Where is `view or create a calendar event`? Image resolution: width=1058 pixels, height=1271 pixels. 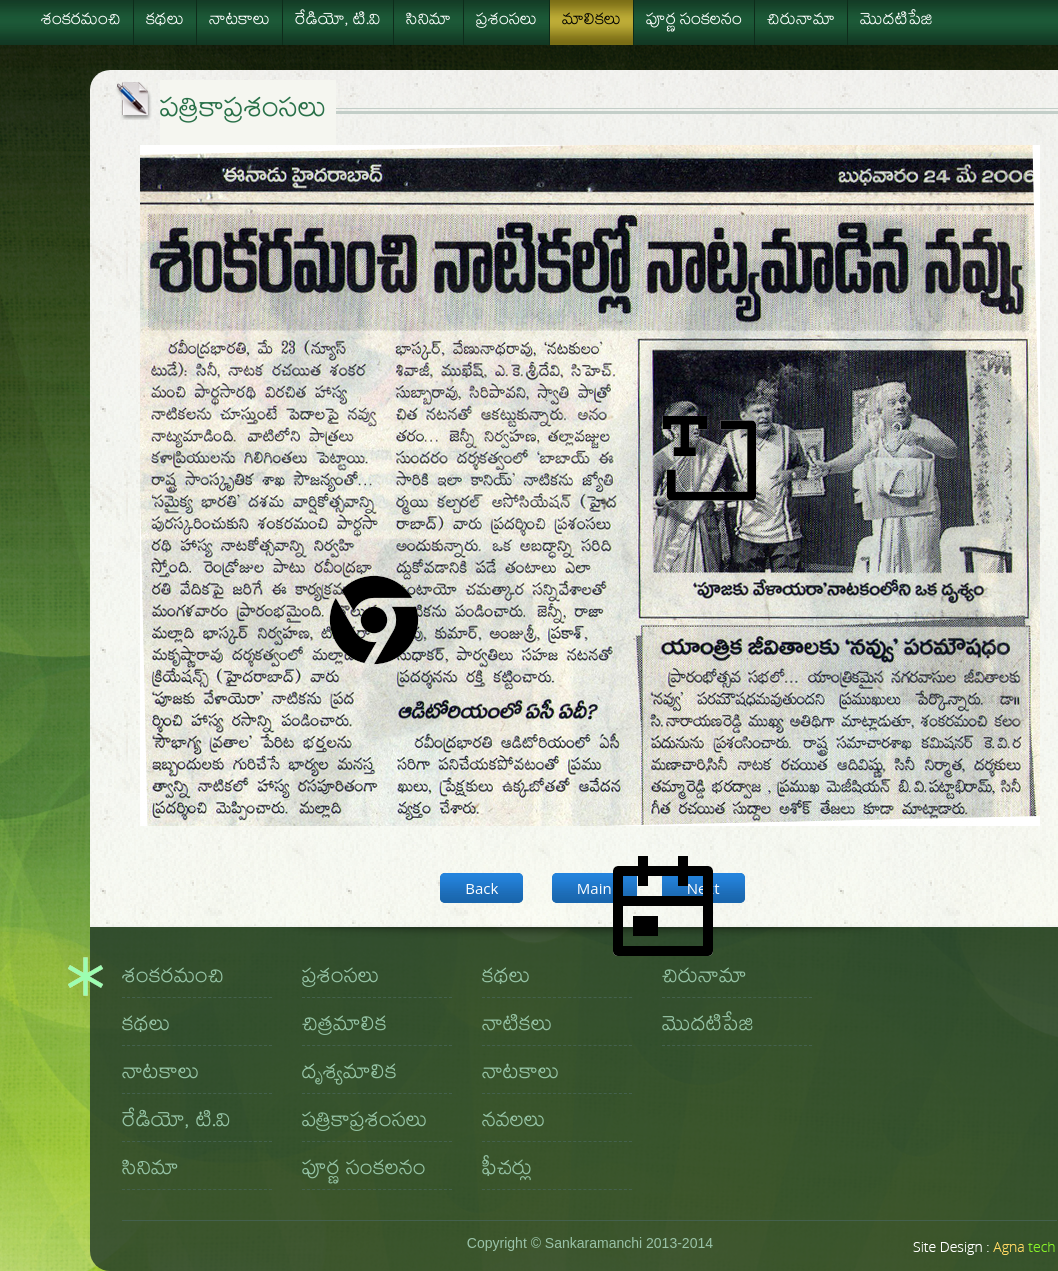
view or create a calendar event is located at coordinates (663, 911).